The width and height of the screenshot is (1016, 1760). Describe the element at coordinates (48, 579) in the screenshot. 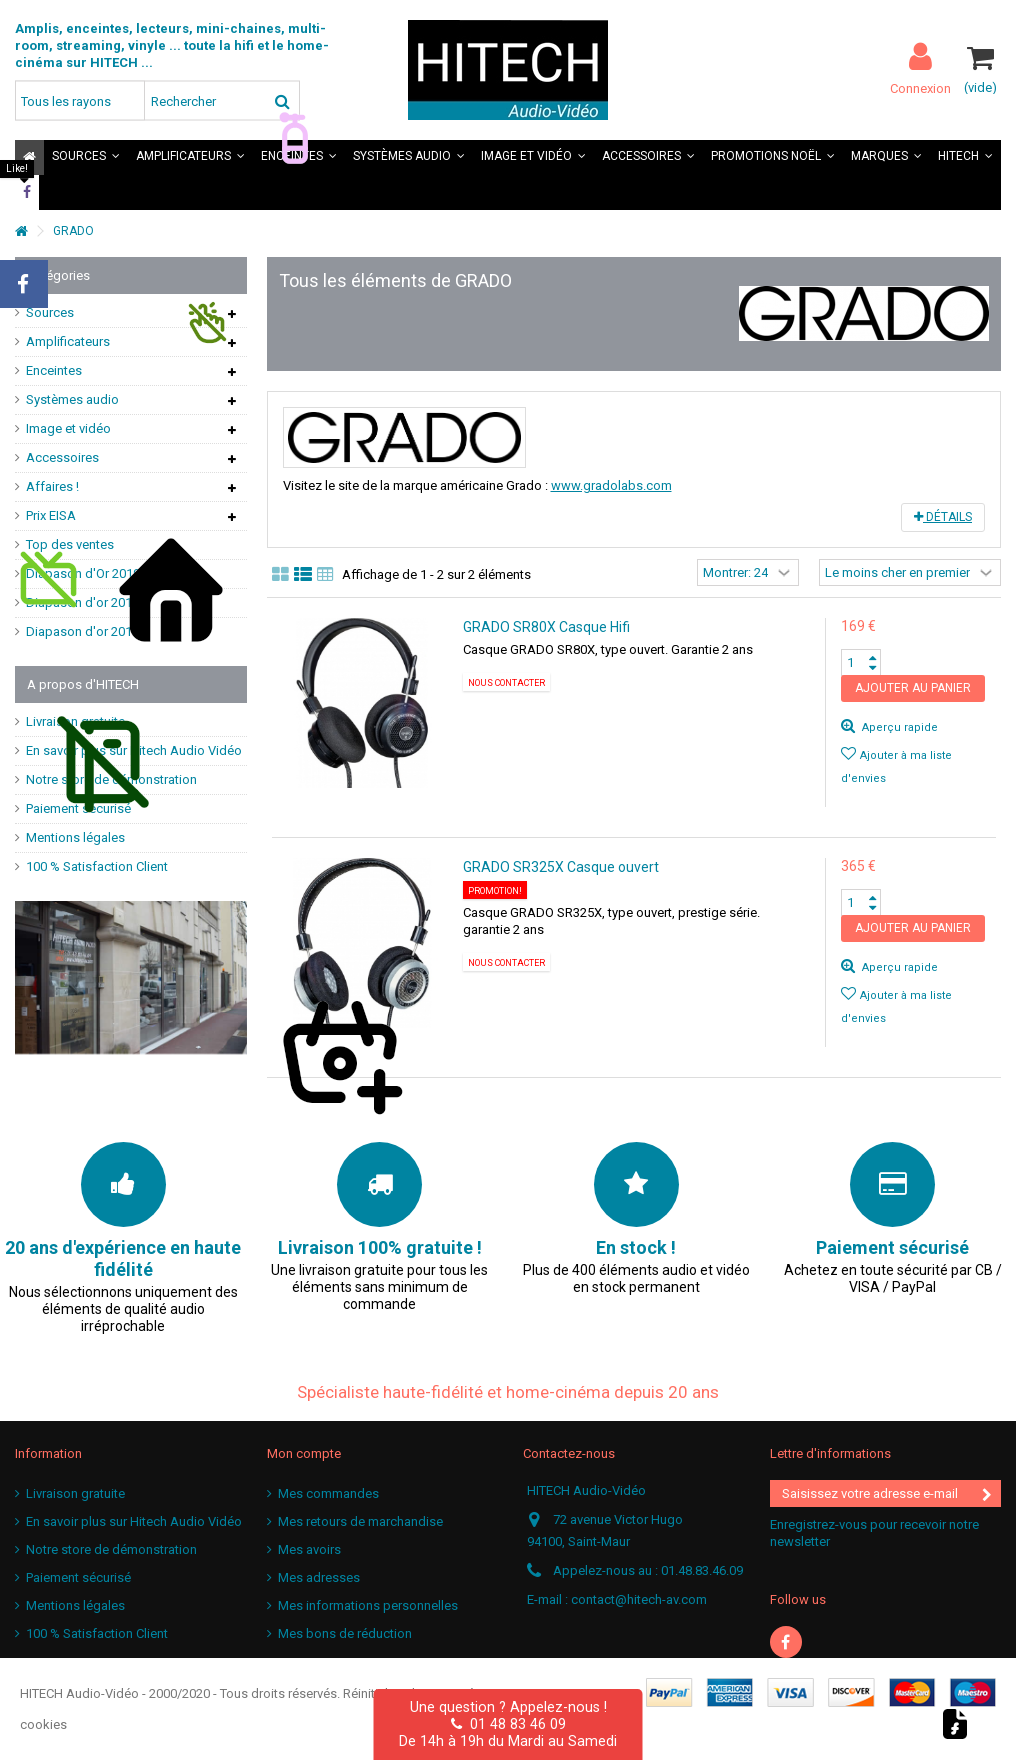

I see `tv or display is currently off or disabled` at that location.